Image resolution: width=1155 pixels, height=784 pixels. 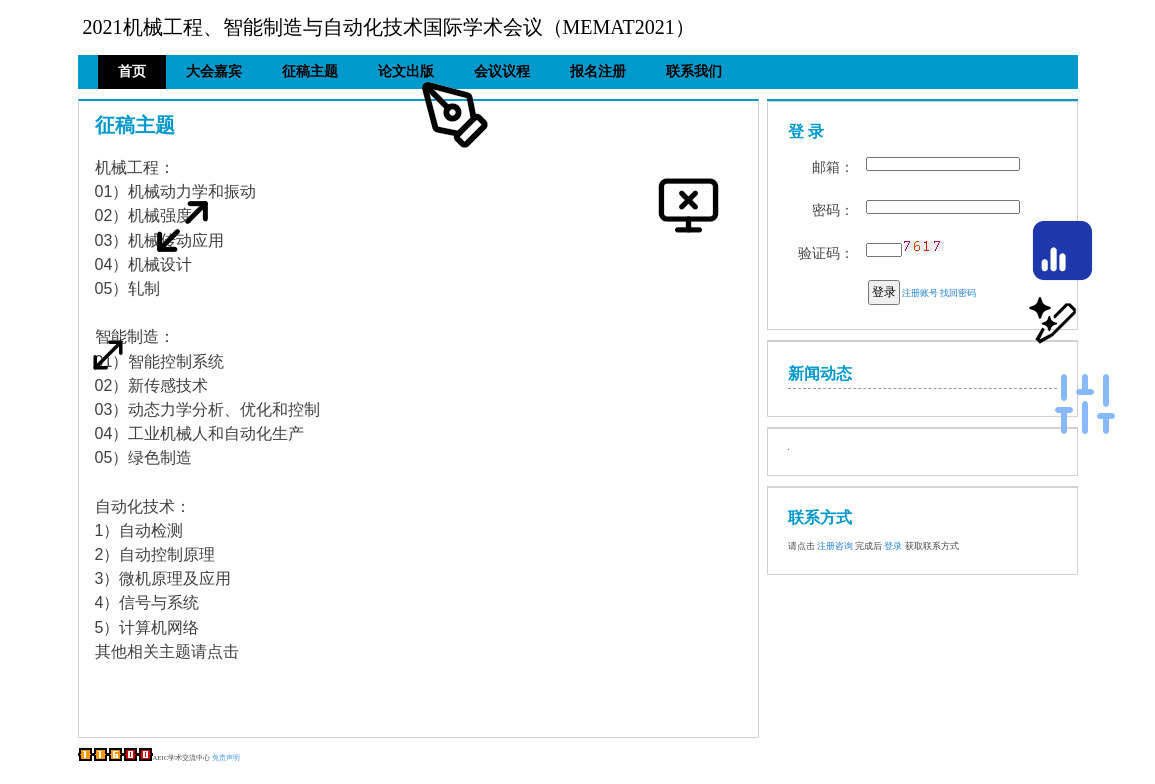 I want to click on align content to bottom-left corner, so click(x=1062, y=250).